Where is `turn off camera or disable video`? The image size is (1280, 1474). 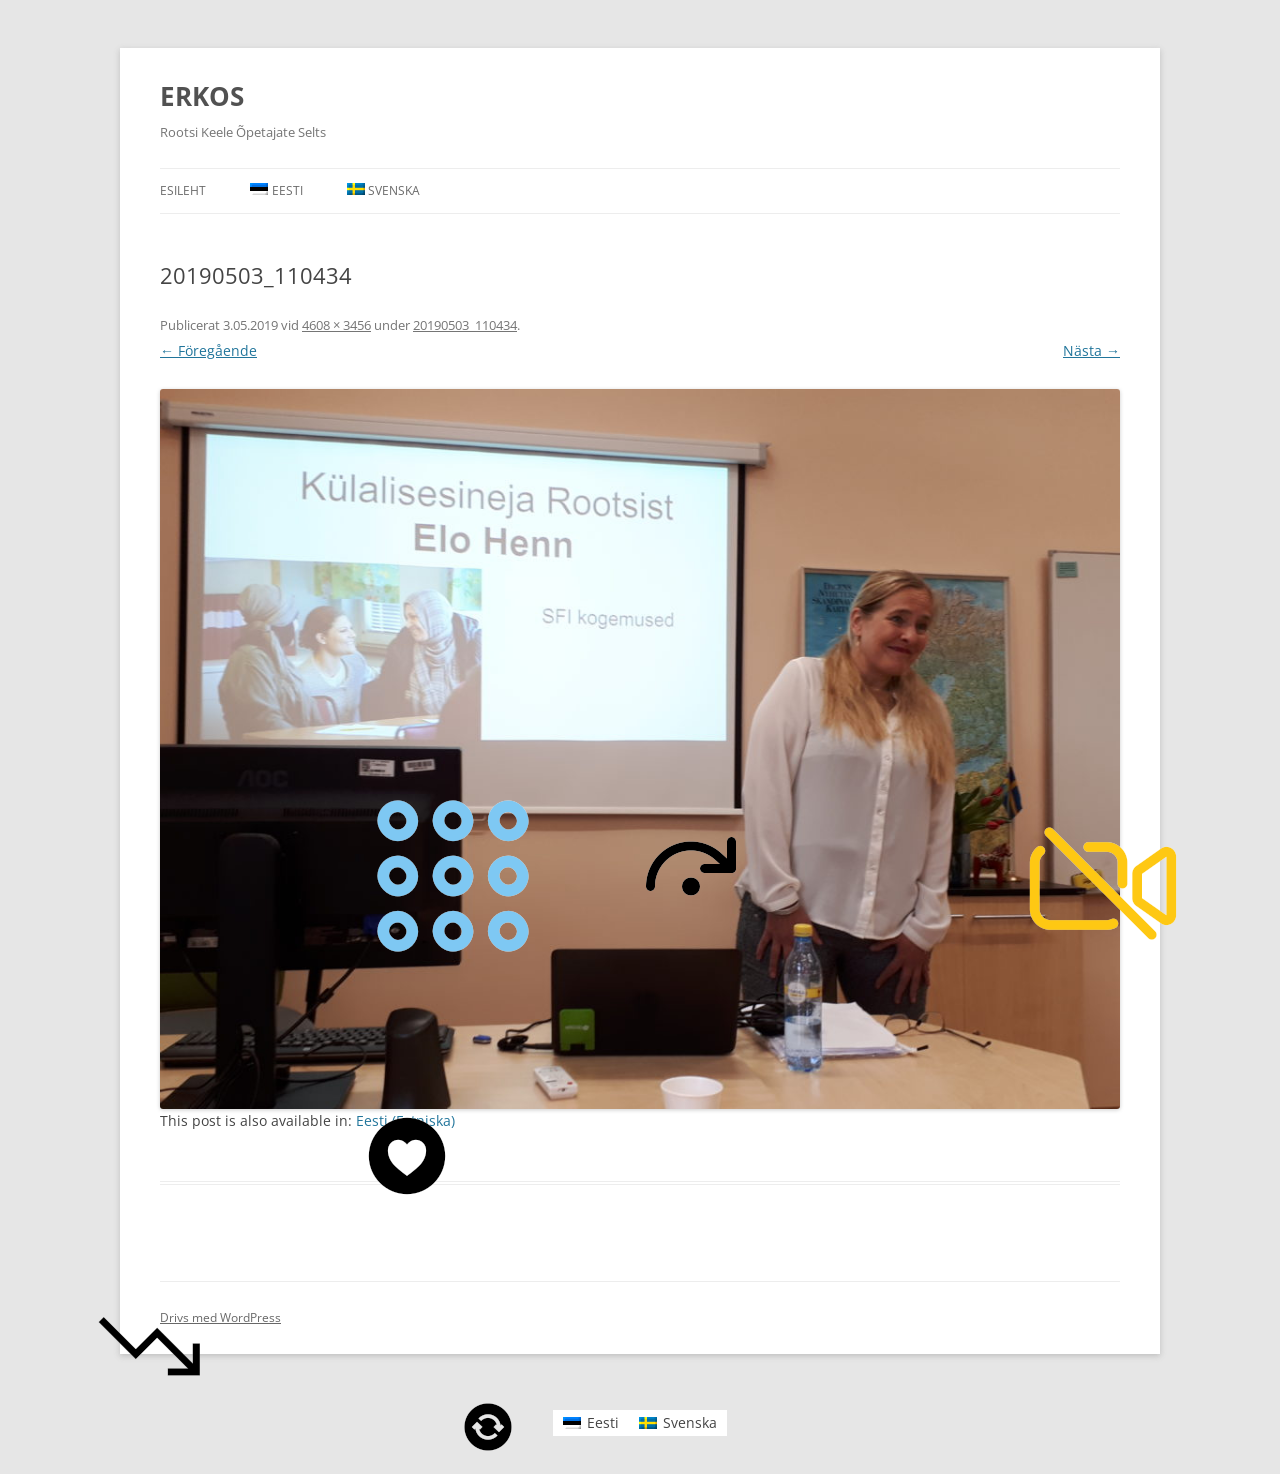 turn off camera or disable video is located at coordinates (1103, 886).